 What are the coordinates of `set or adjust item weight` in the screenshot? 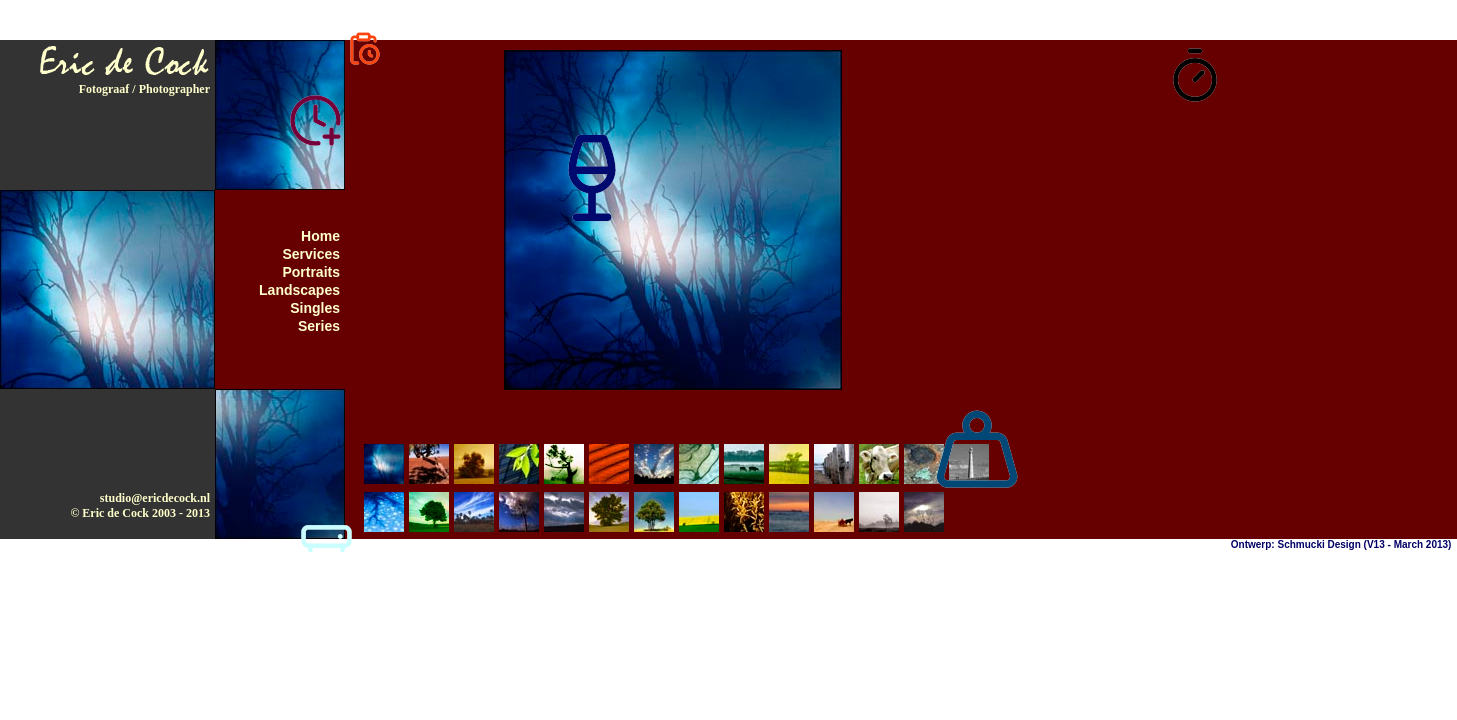 It's located at (977, 451).